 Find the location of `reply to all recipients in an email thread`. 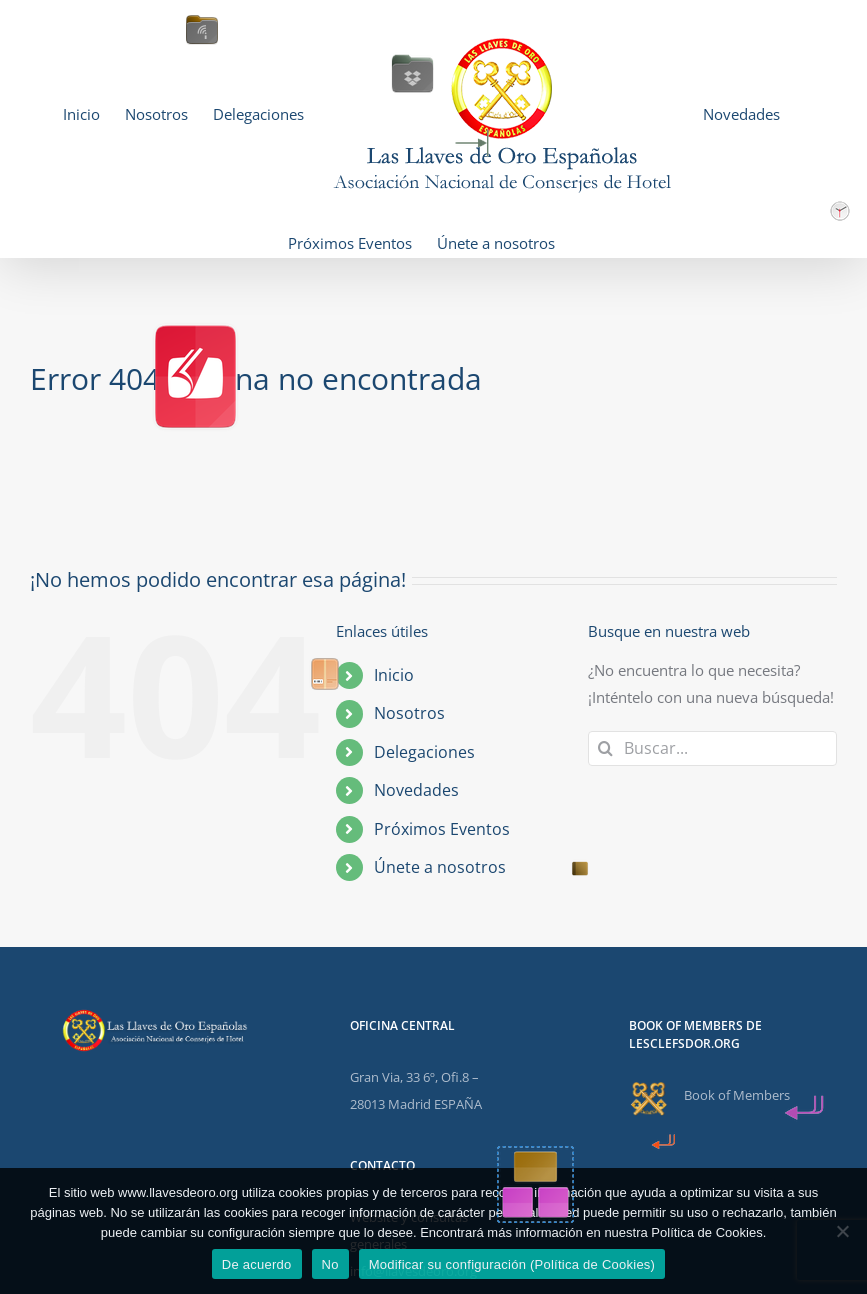

reply to all recipients in an email thread is located at coordinates (663, 1140).